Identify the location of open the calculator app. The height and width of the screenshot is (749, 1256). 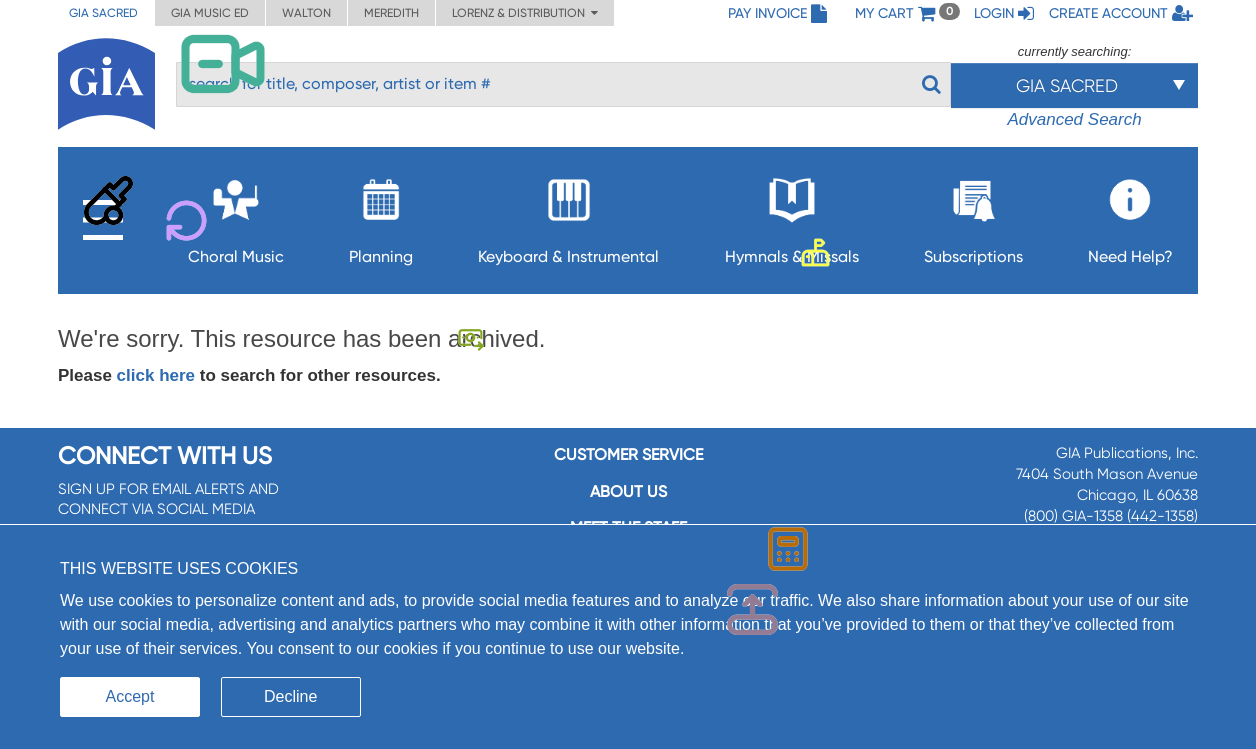
(788, 549).